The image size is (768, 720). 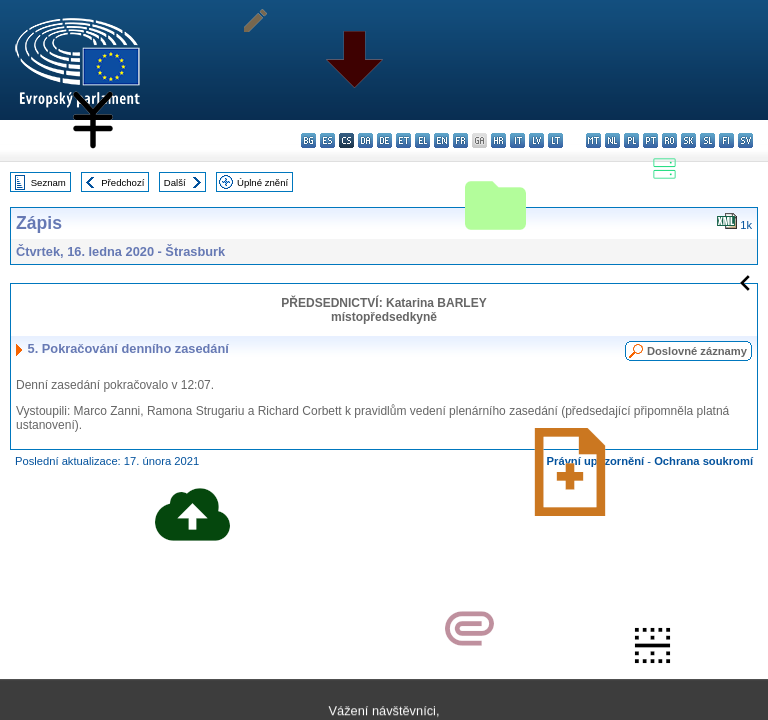 I want to click on attach a file to your message, so click(x=469, y=628).